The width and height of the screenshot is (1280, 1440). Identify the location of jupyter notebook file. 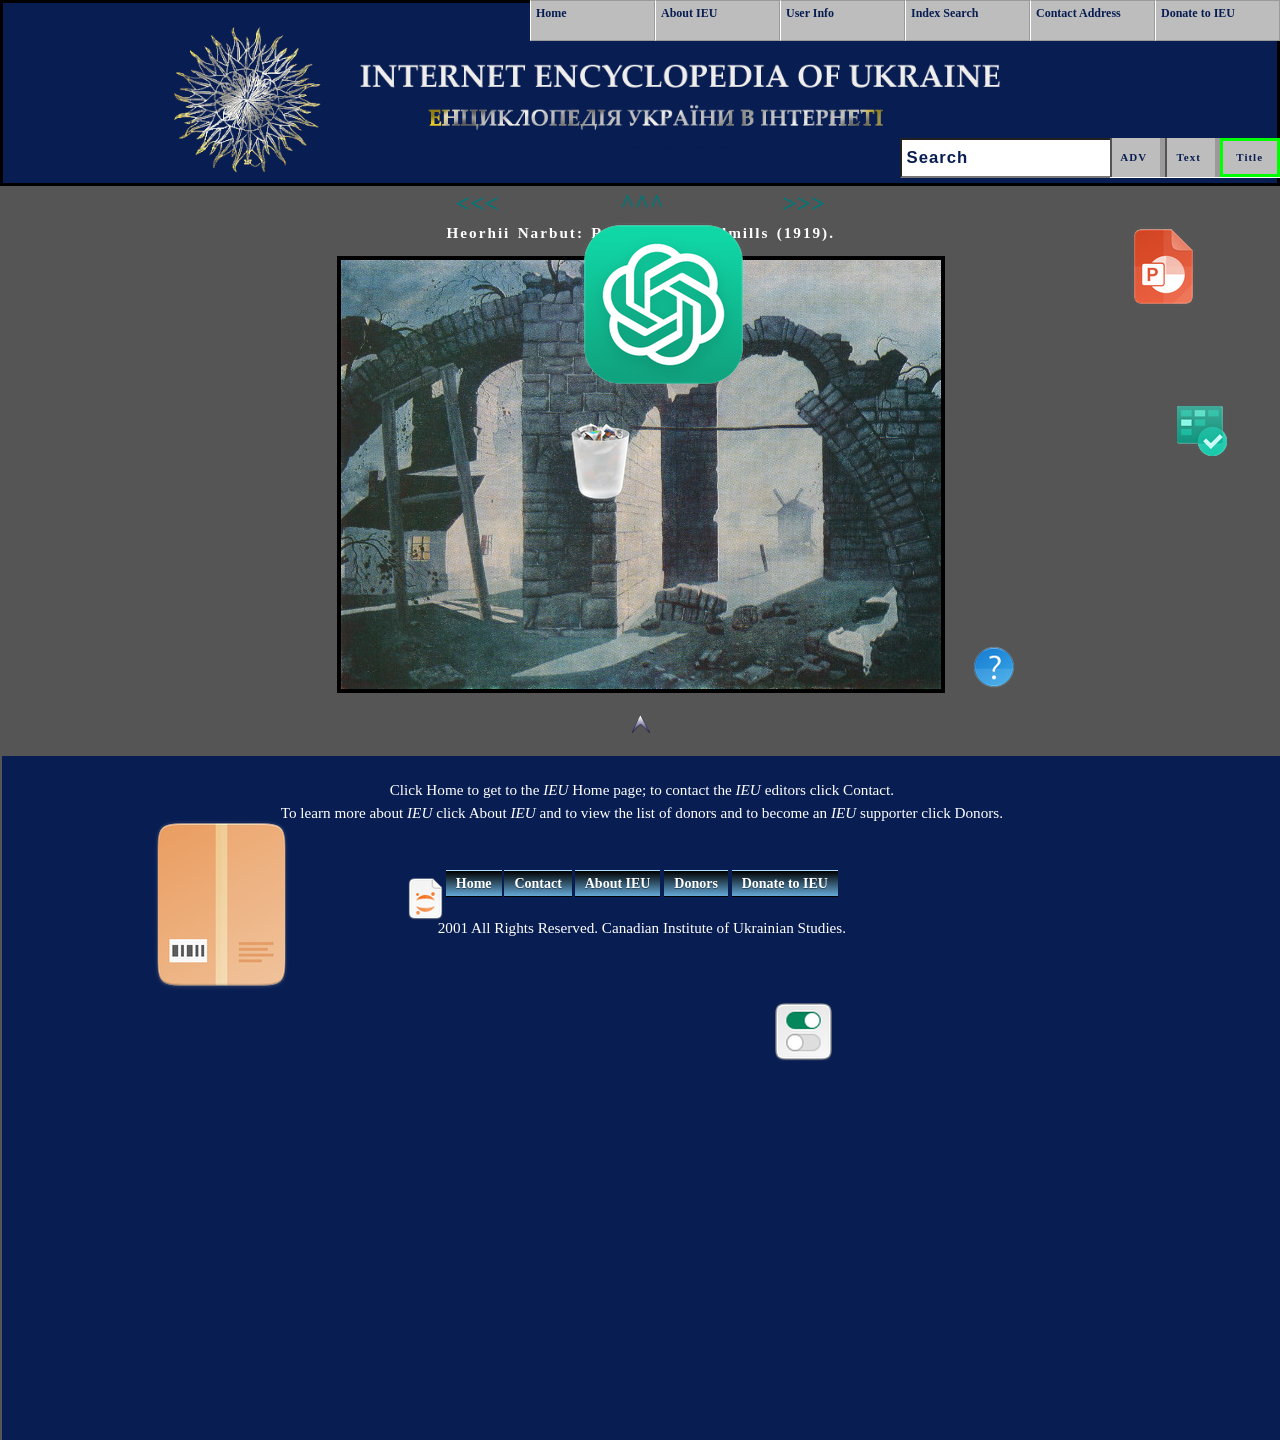
(425, 898).